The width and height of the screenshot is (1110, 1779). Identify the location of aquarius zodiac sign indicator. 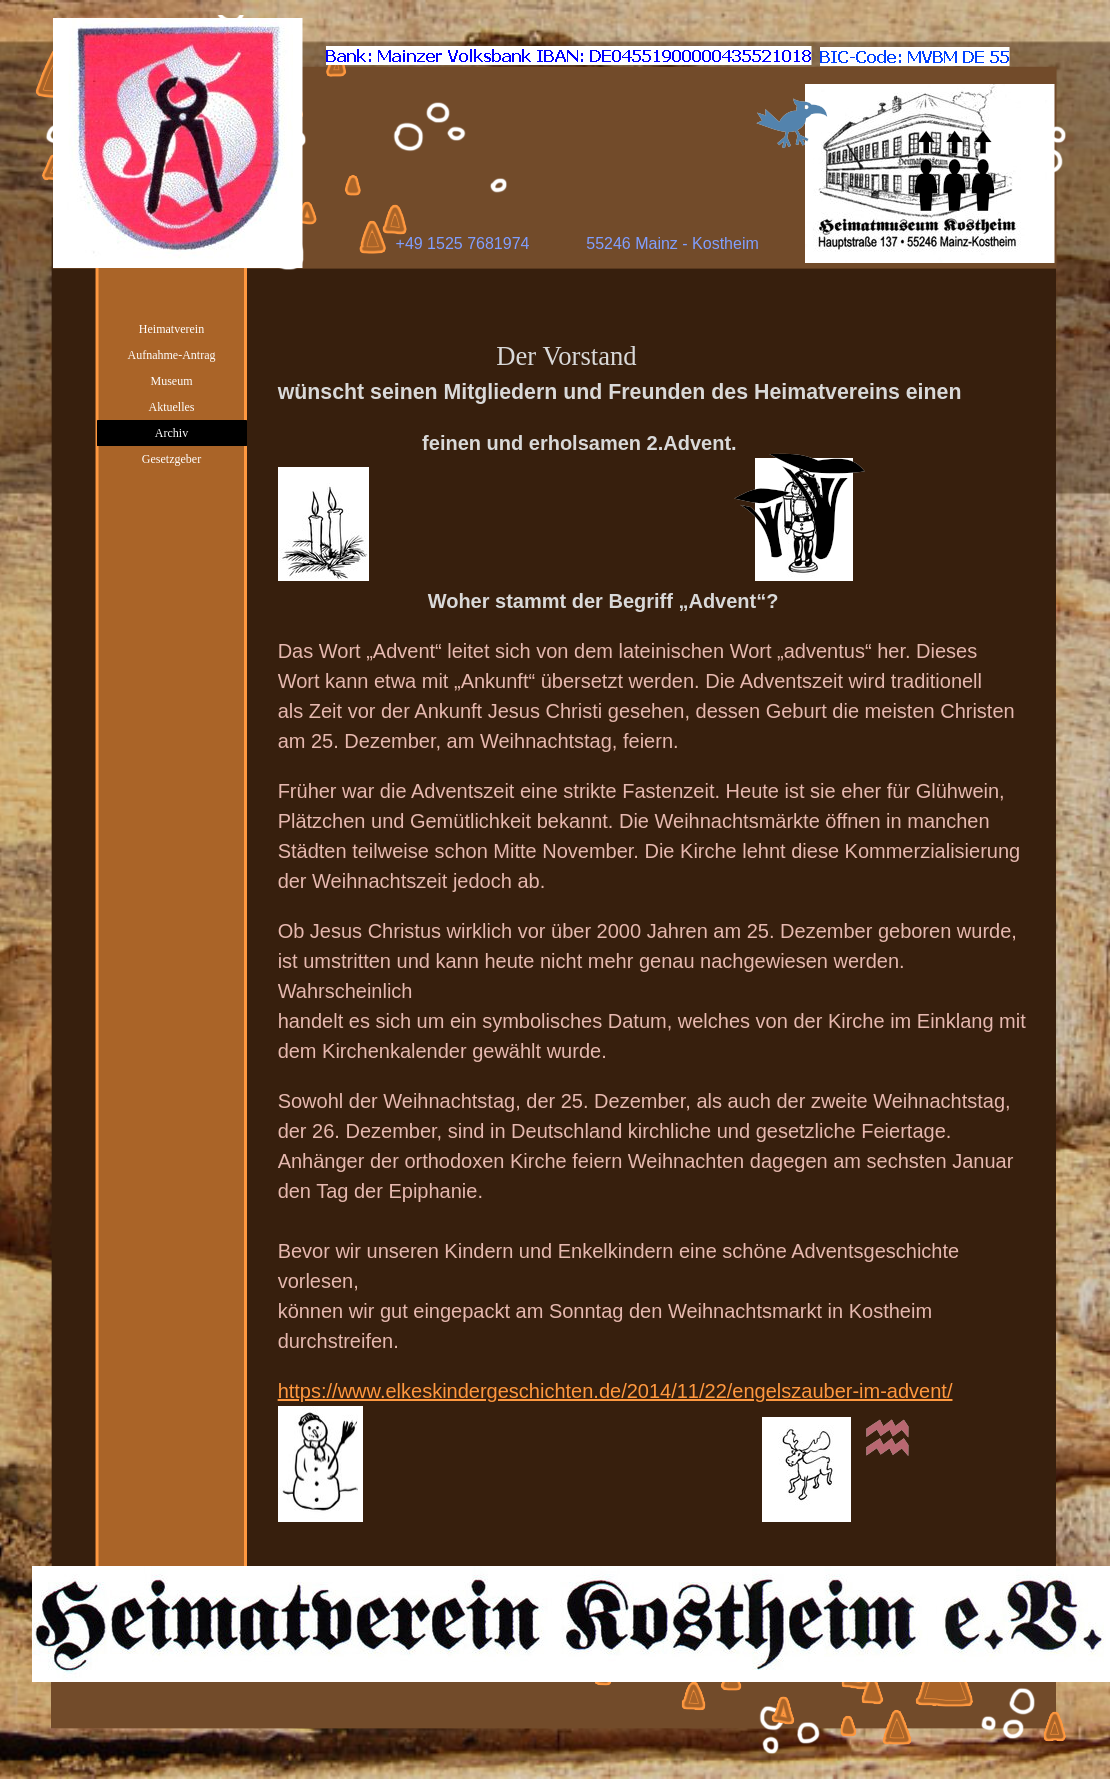
(887, 1437).